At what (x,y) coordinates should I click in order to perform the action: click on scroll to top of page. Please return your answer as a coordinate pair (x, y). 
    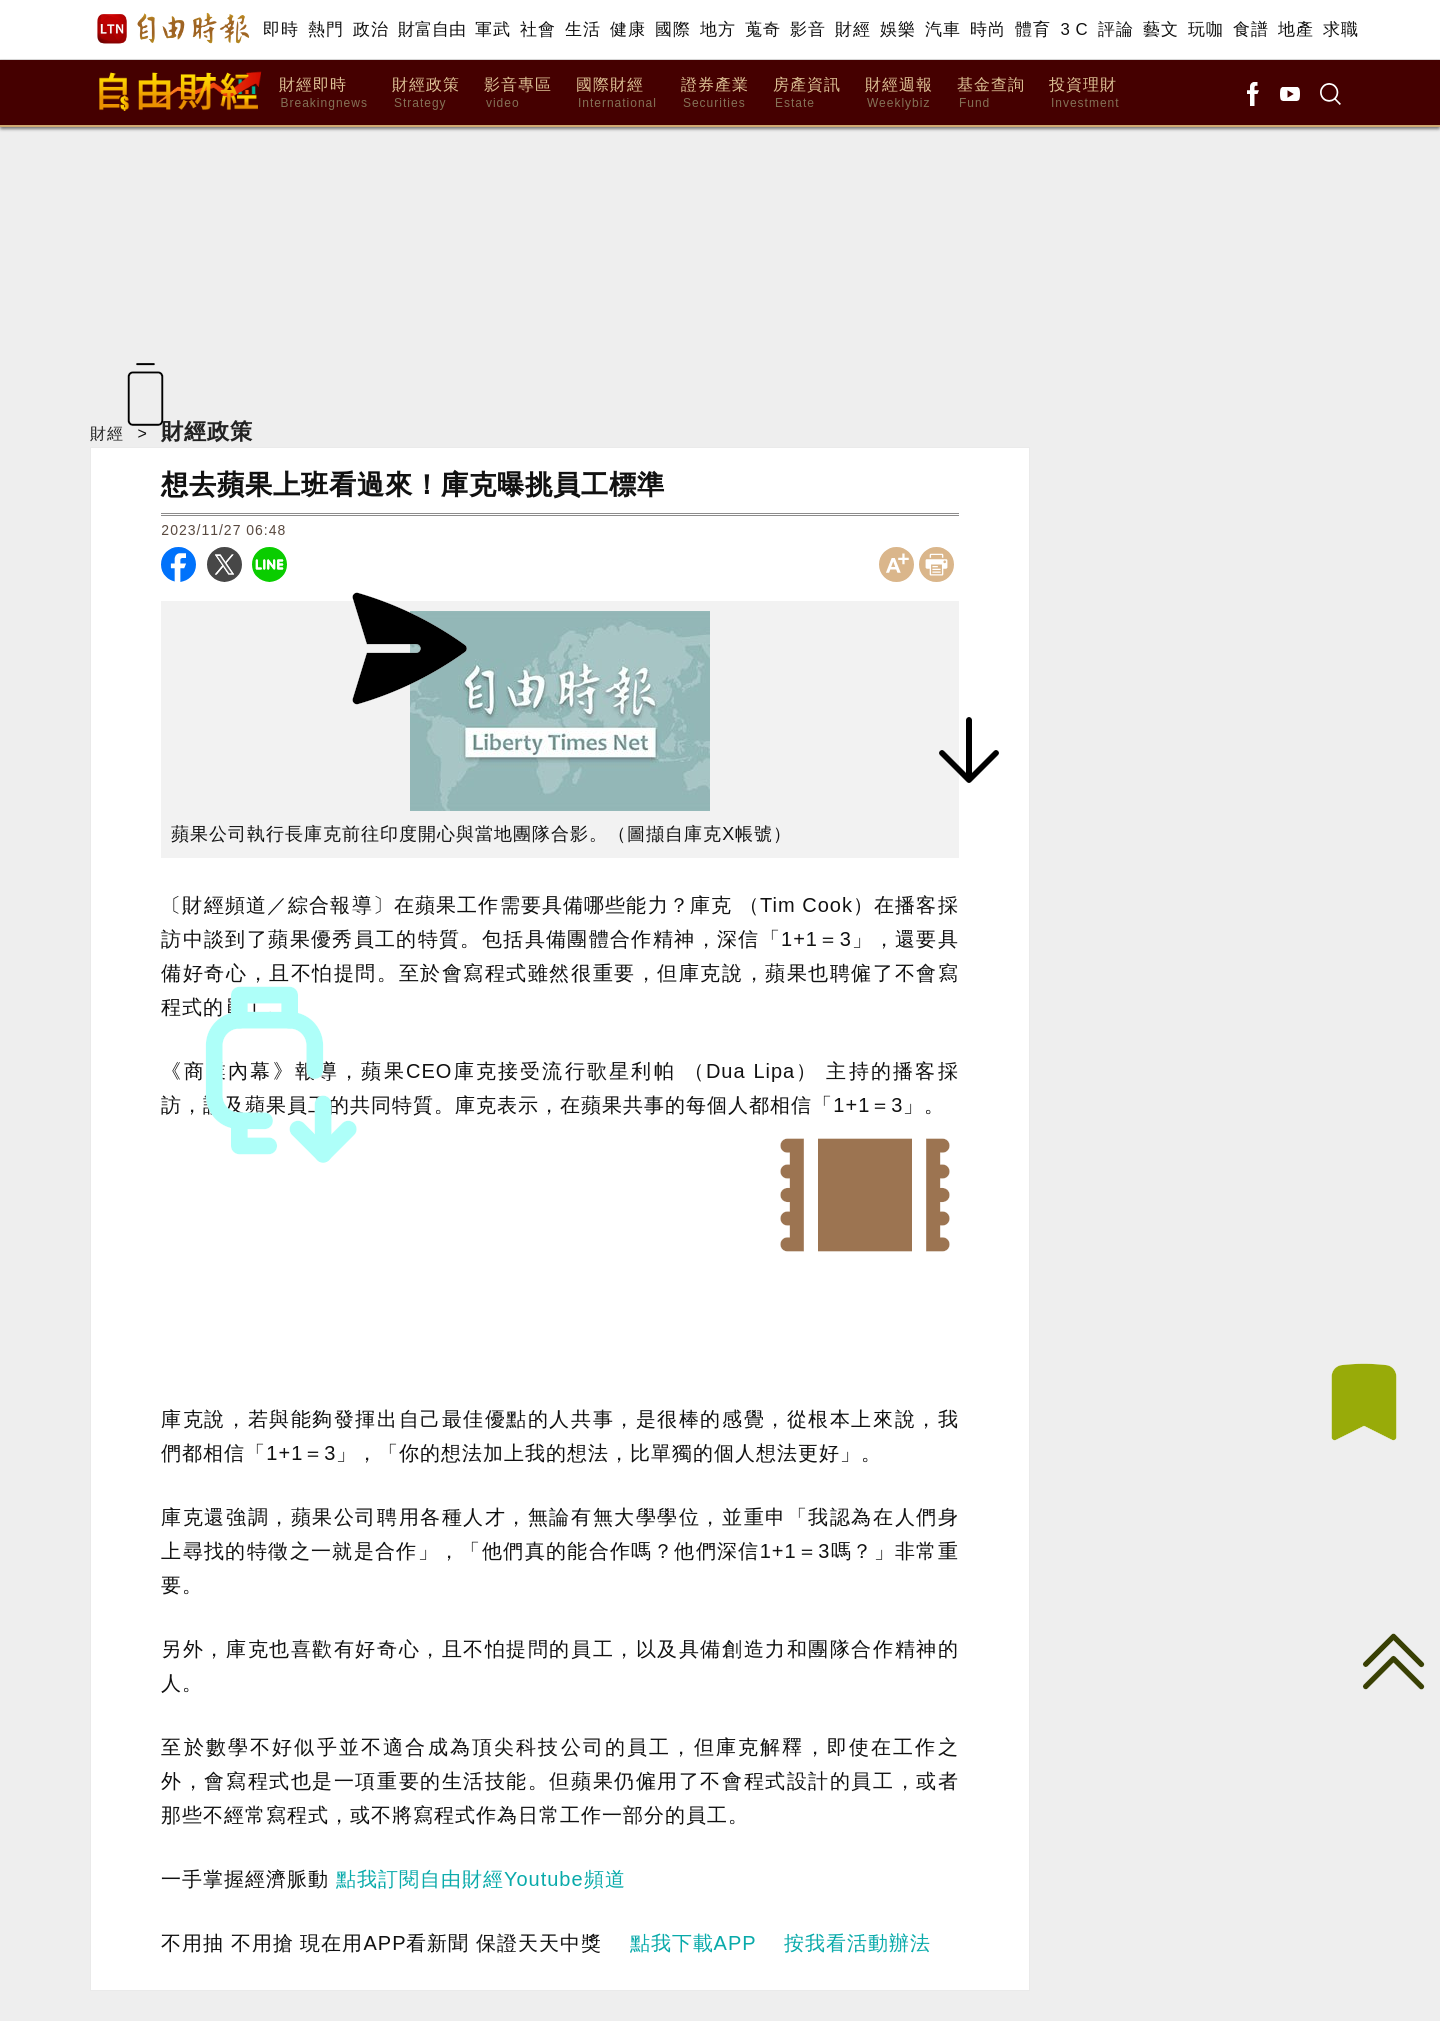
    Looking at the image, I should click on (1393, 1661).